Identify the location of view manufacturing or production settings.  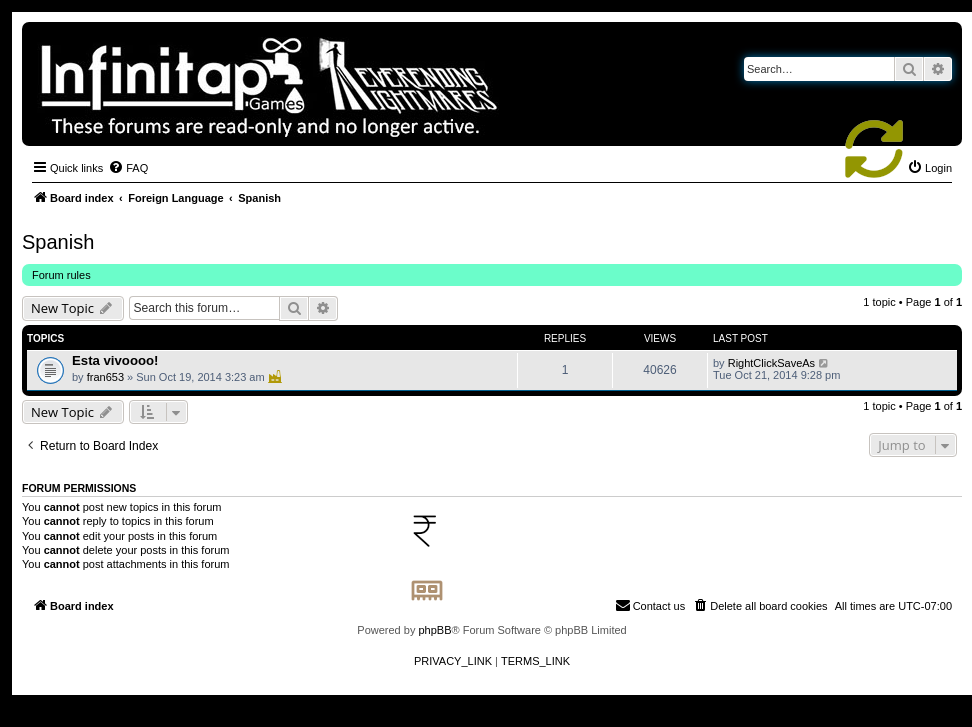
(275, 377).